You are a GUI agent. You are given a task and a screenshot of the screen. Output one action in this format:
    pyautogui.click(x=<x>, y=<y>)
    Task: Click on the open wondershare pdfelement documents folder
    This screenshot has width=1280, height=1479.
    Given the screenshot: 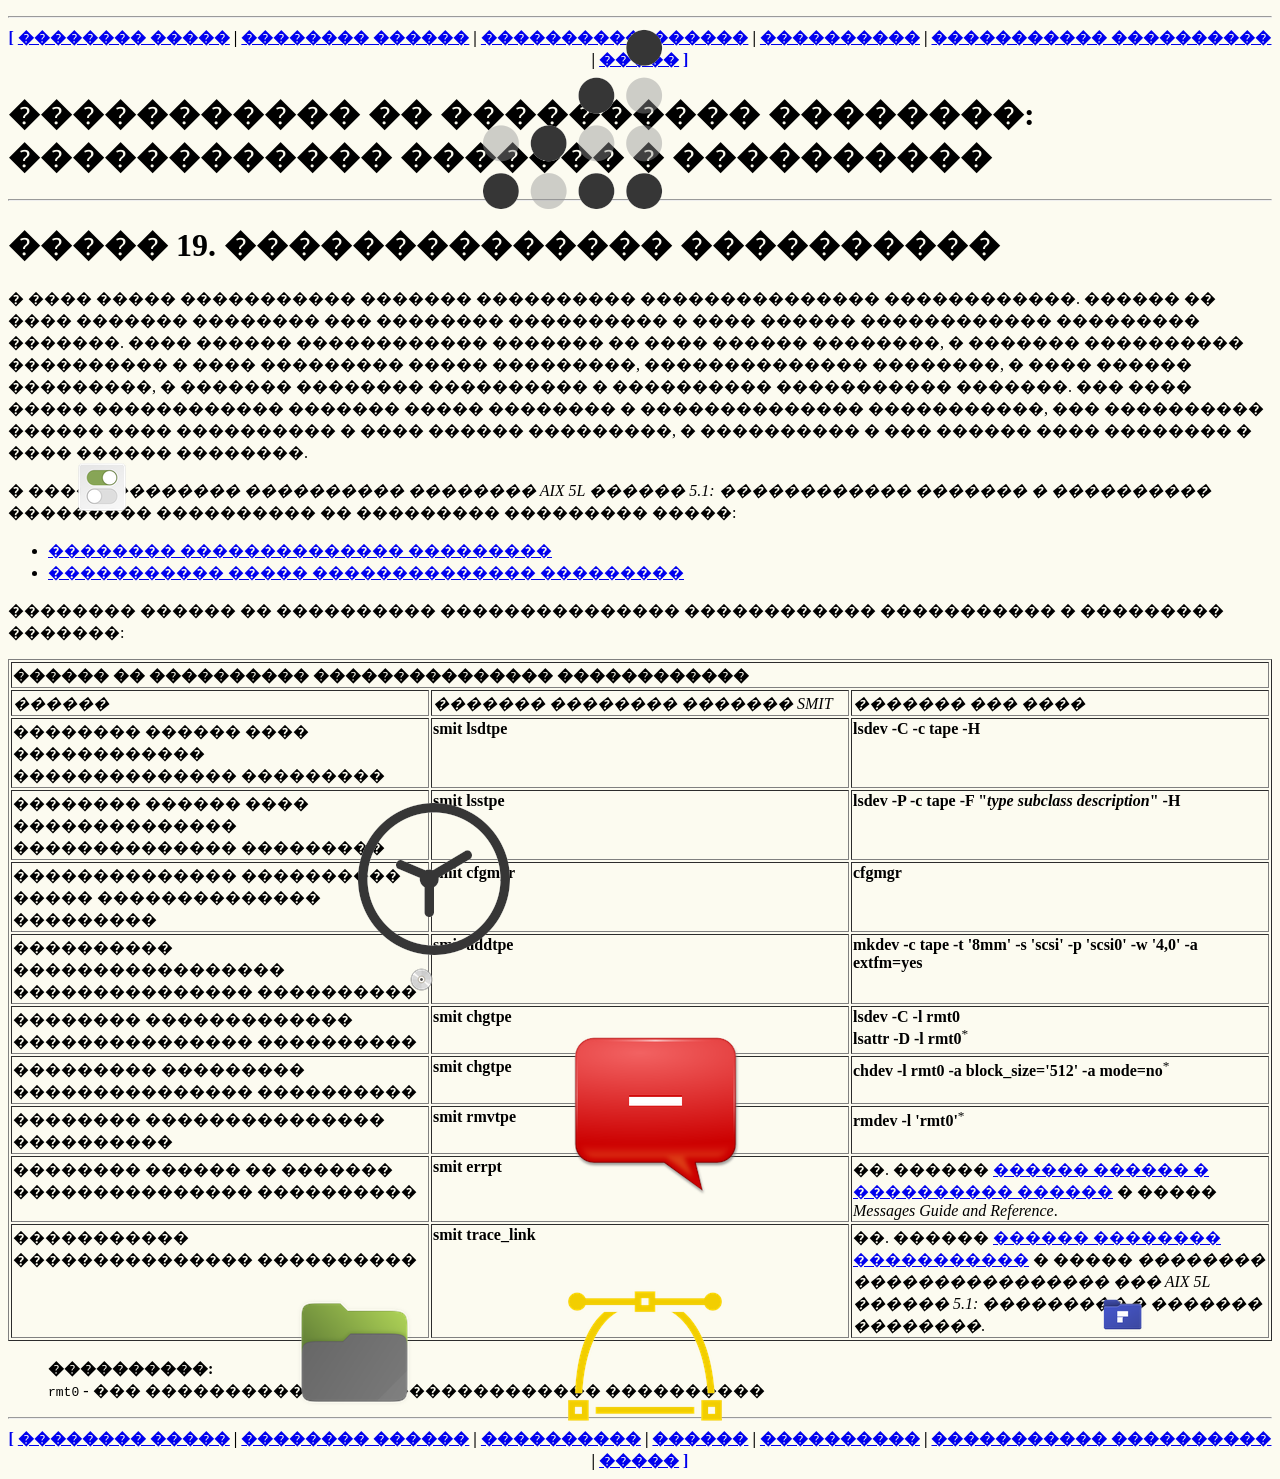 What is the action you would take?
    pyautogui.click(x=1122, y=1315)
    